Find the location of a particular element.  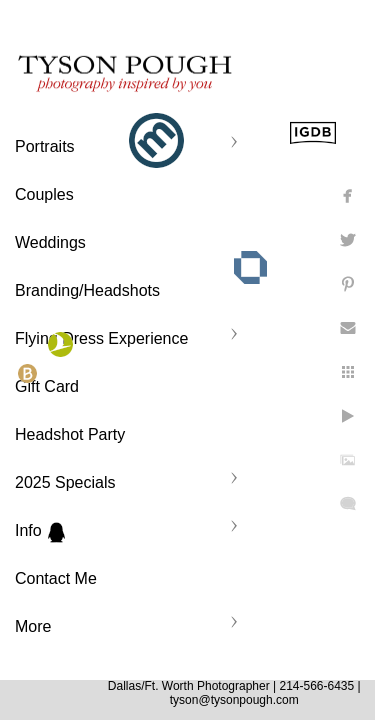

visit IGDB (Internet Game Database) website is located at coordinates (313, 133).